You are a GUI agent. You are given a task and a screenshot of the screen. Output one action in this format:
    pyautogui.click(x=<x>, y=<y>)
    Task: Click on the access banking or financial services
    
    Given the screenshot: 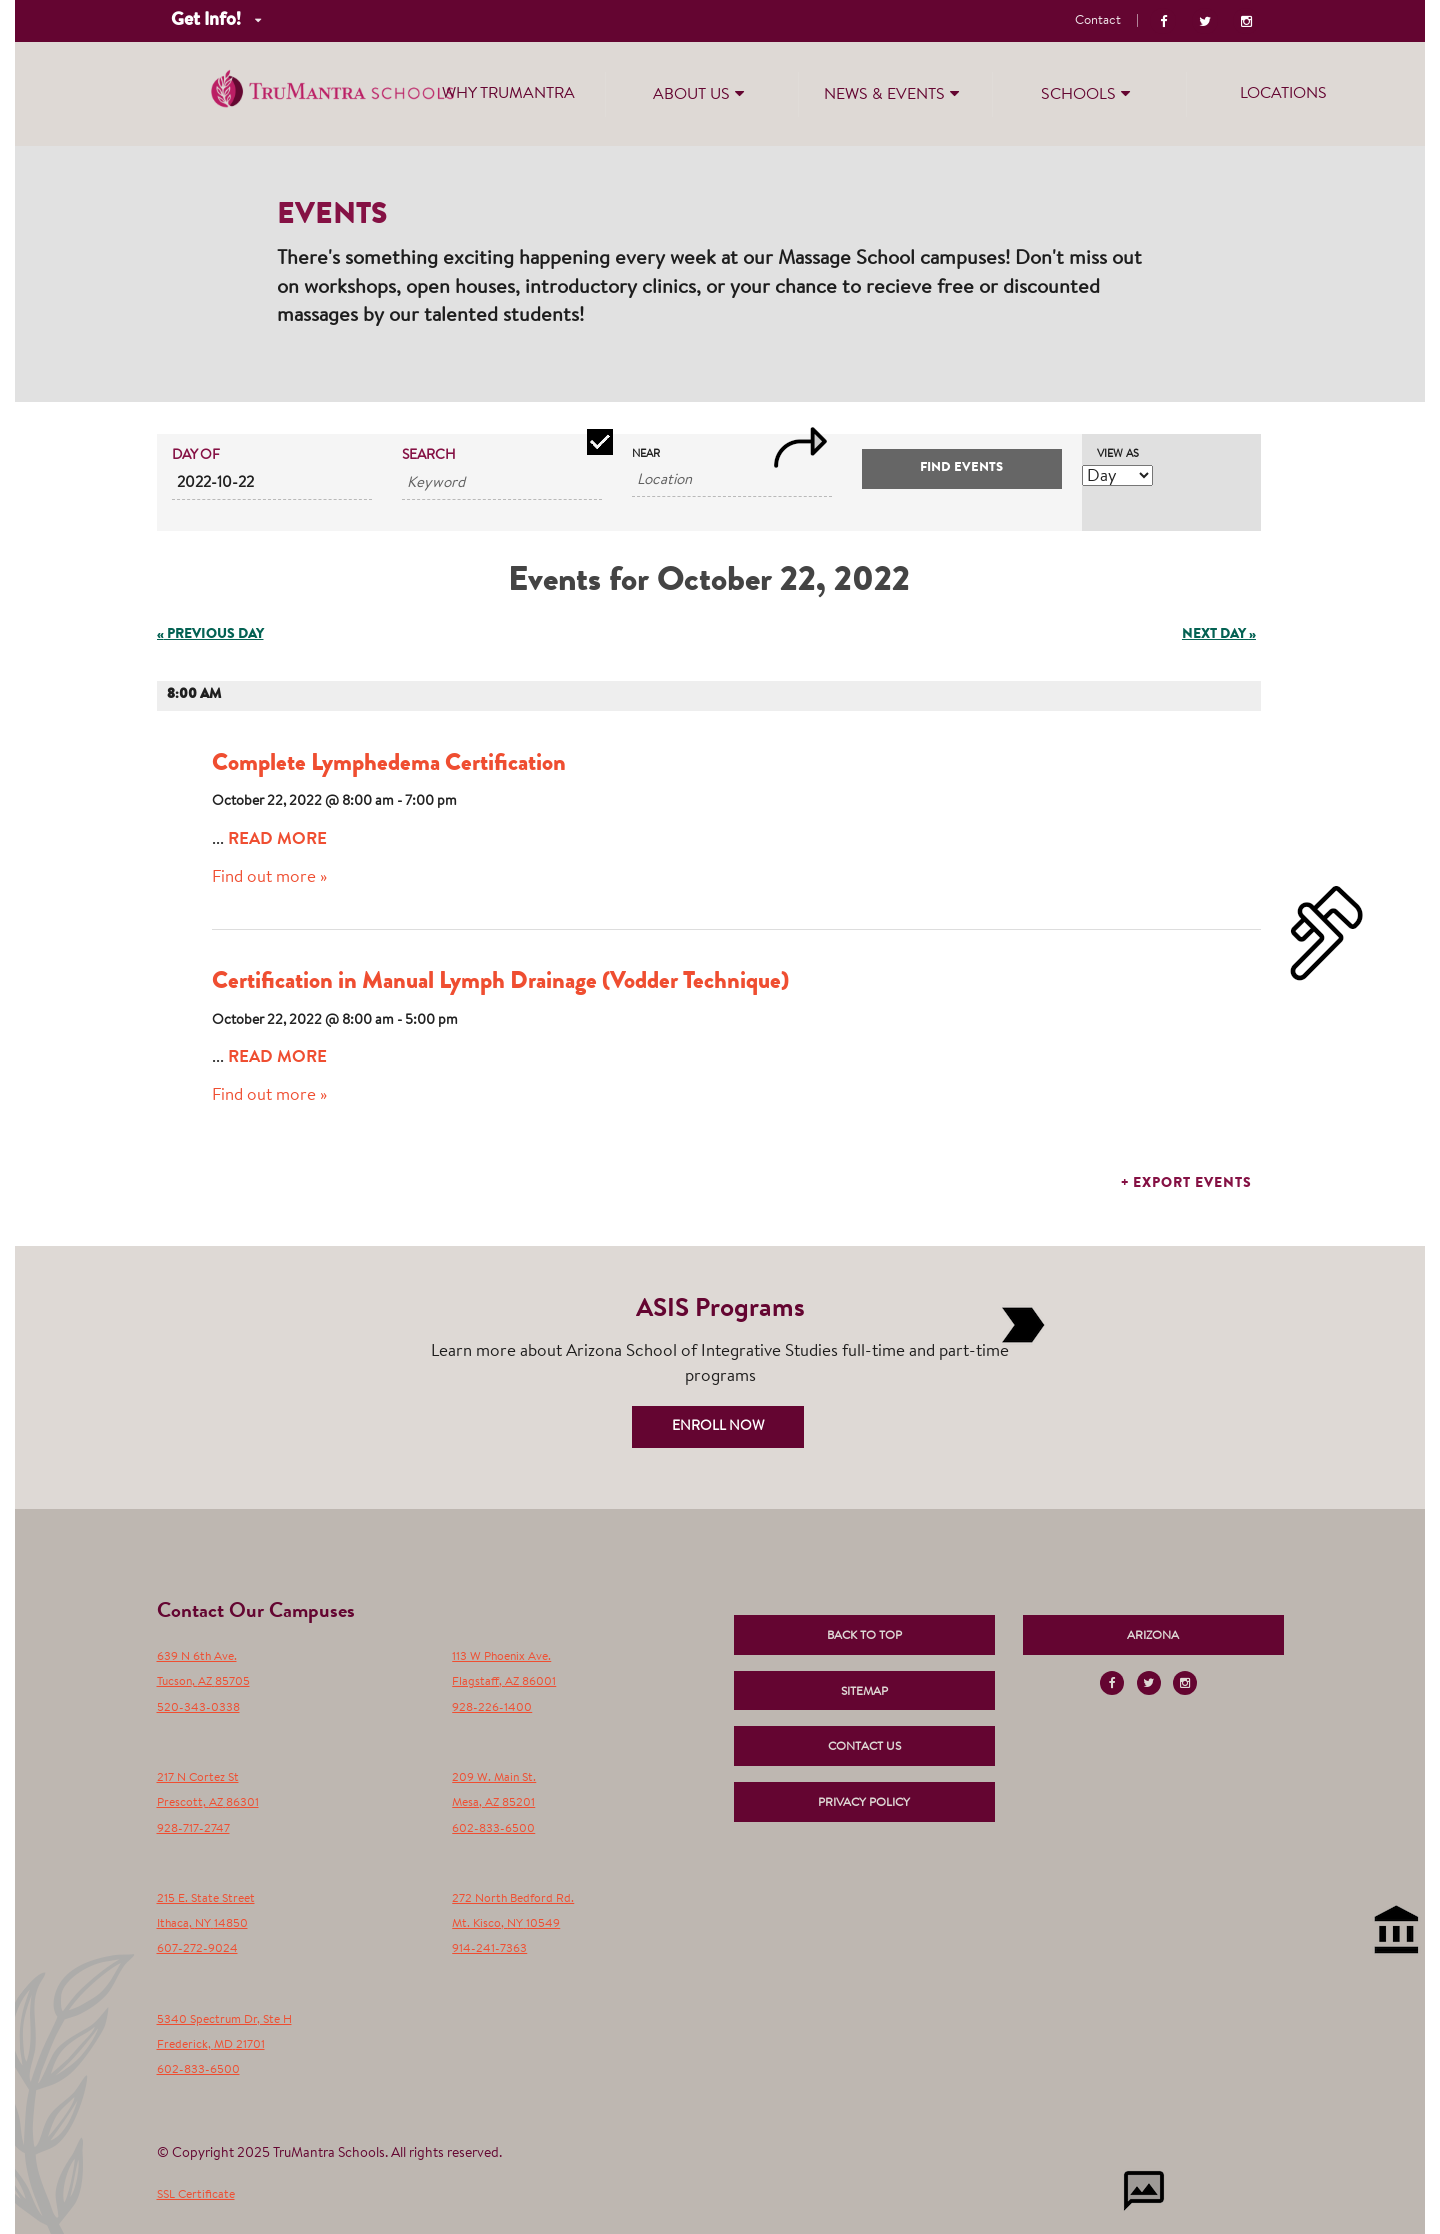 What is the action you would take?
    pyautogui.click(x=1397, y=1930)
    